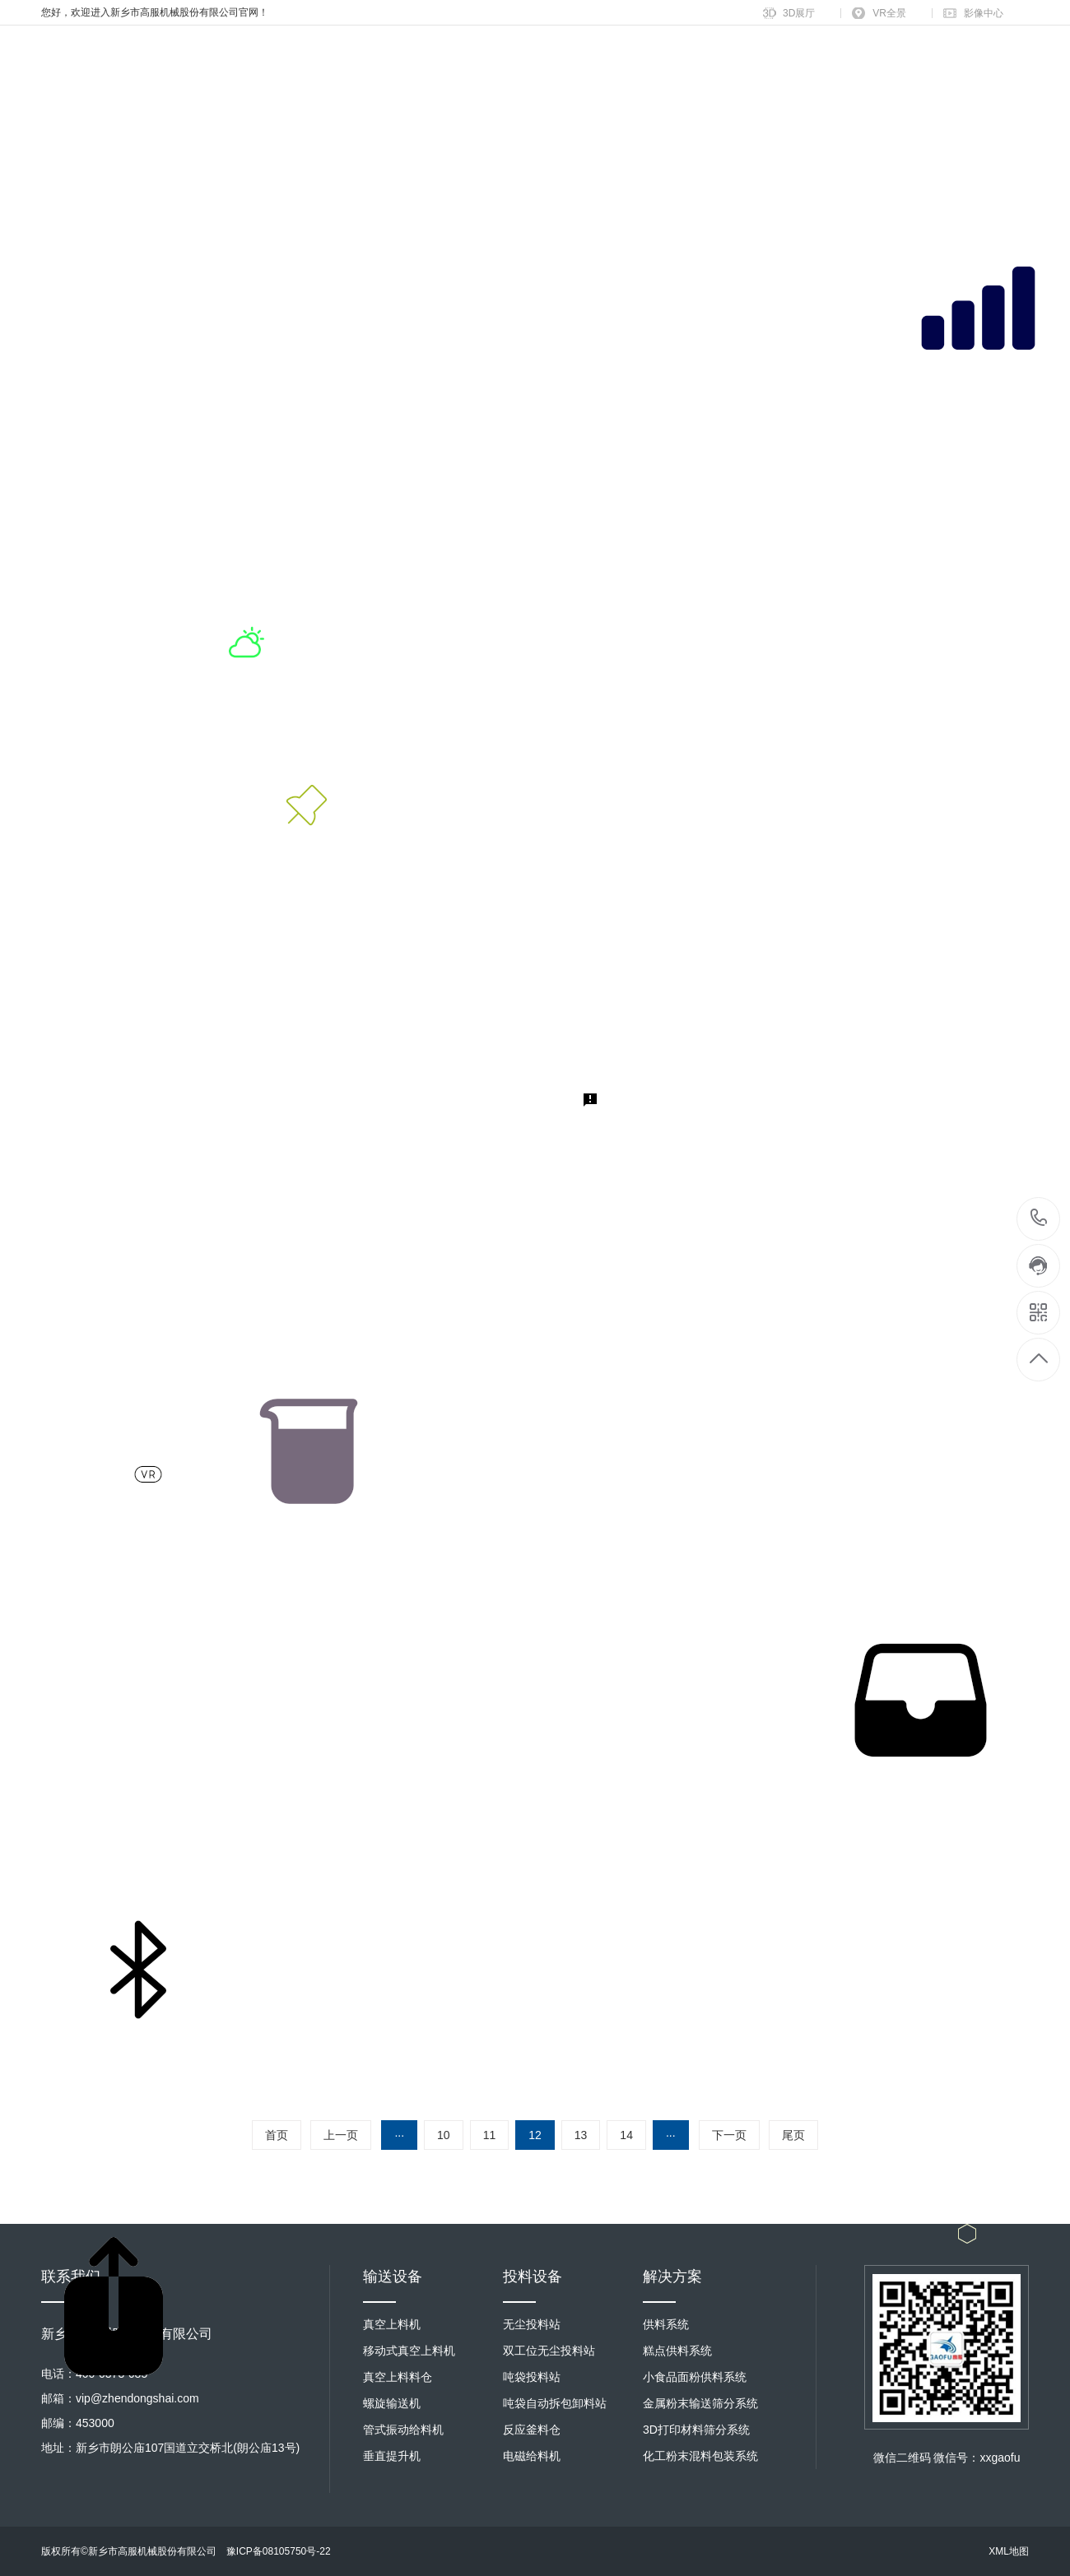 This screenshot has width=1070, height=2576. I want to click on access experimental or beta features, so click(309, 1451).